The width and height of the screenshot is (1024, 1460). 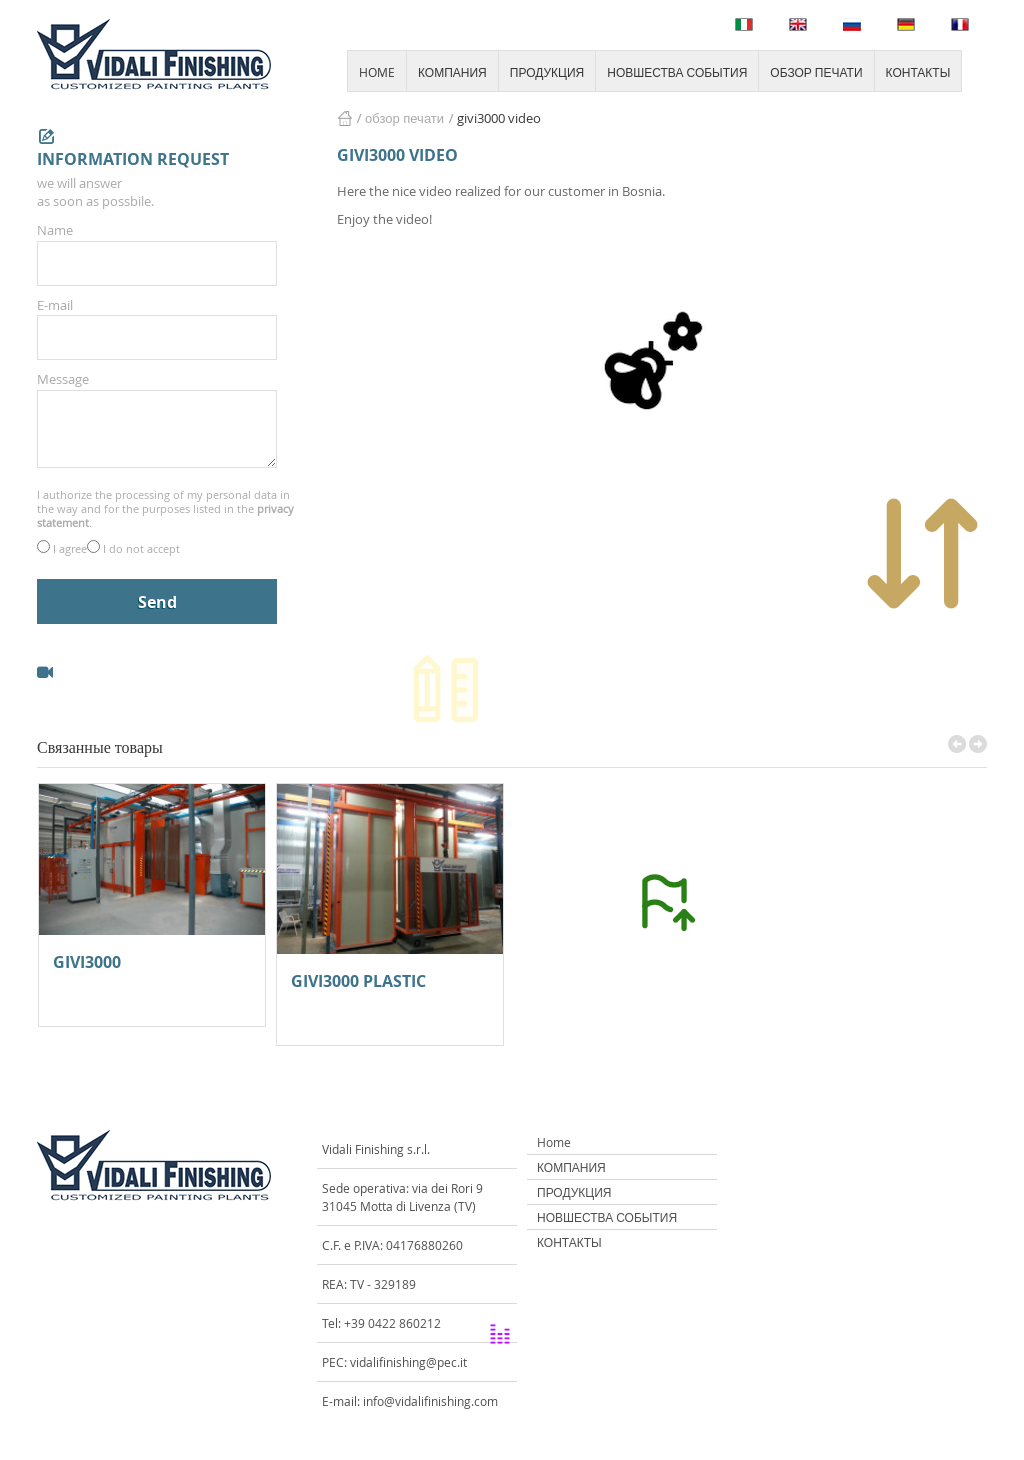 What do you see at coordinates (500, 1334) in the screenshot?
I see `view column chart or bar graph data` at bounding box center [500, 1334].